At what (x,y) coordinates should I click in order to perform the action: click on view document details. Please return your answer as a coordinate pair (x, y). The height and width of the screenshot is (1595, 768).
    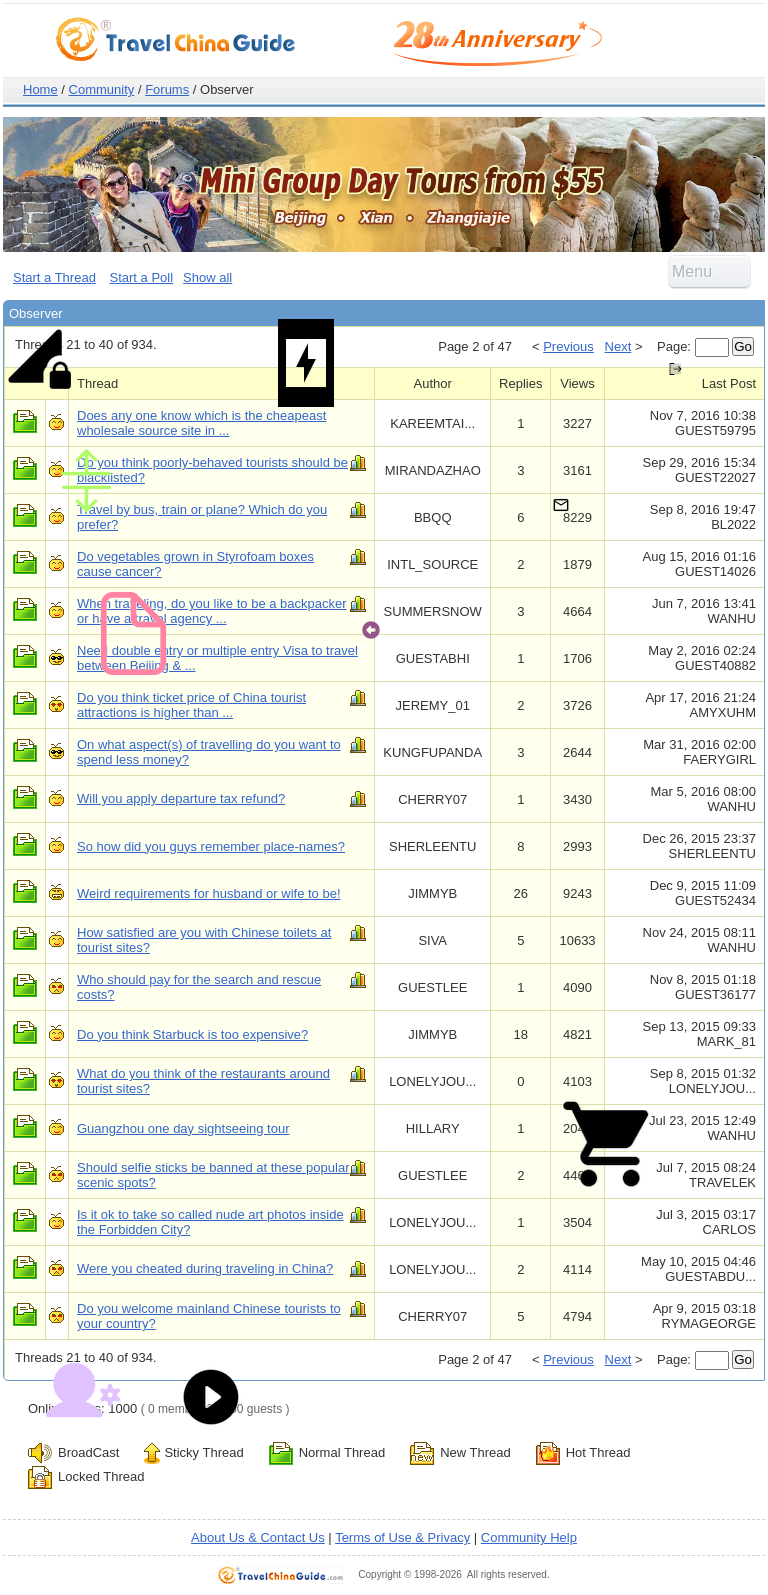
    Looking at the image, I should click on (133, 633).